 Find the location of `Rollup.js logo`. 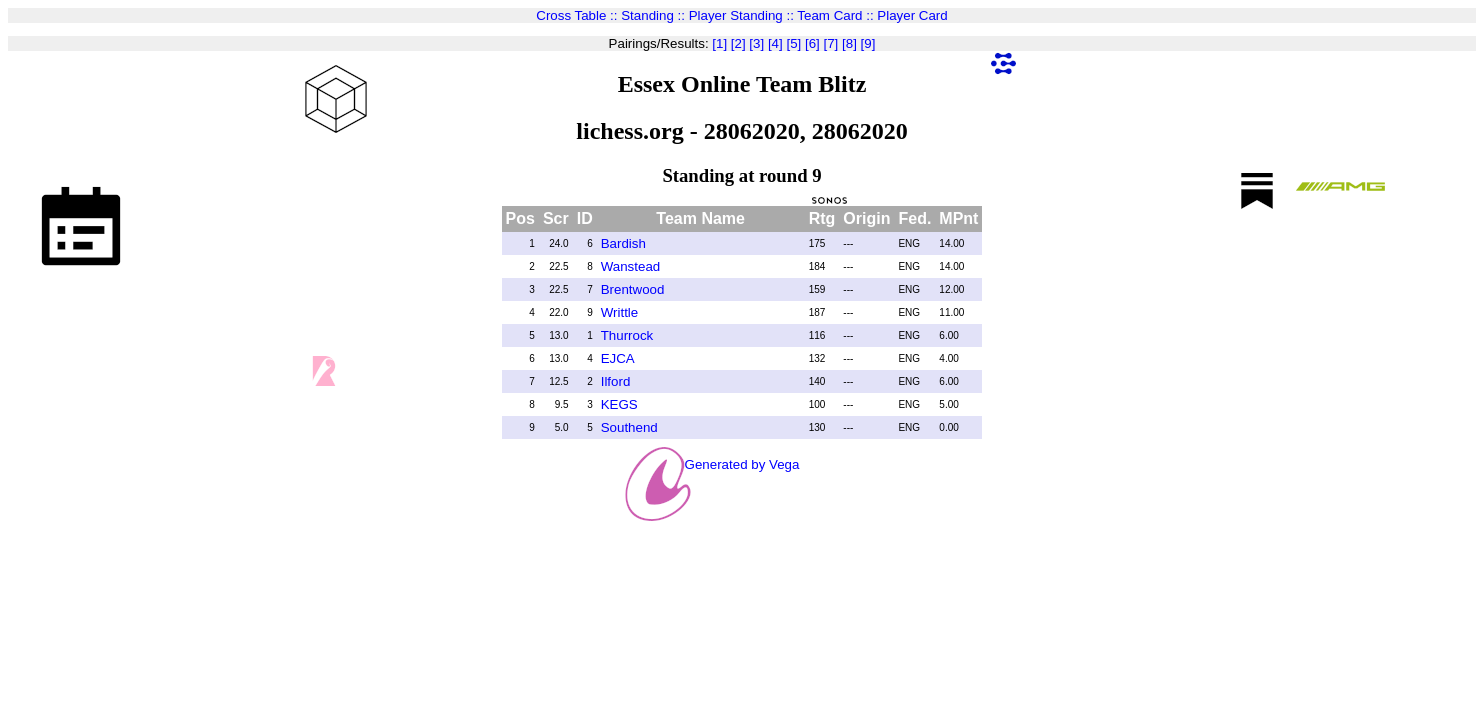

Rollup.js logo is located at coordinates (324, 371).